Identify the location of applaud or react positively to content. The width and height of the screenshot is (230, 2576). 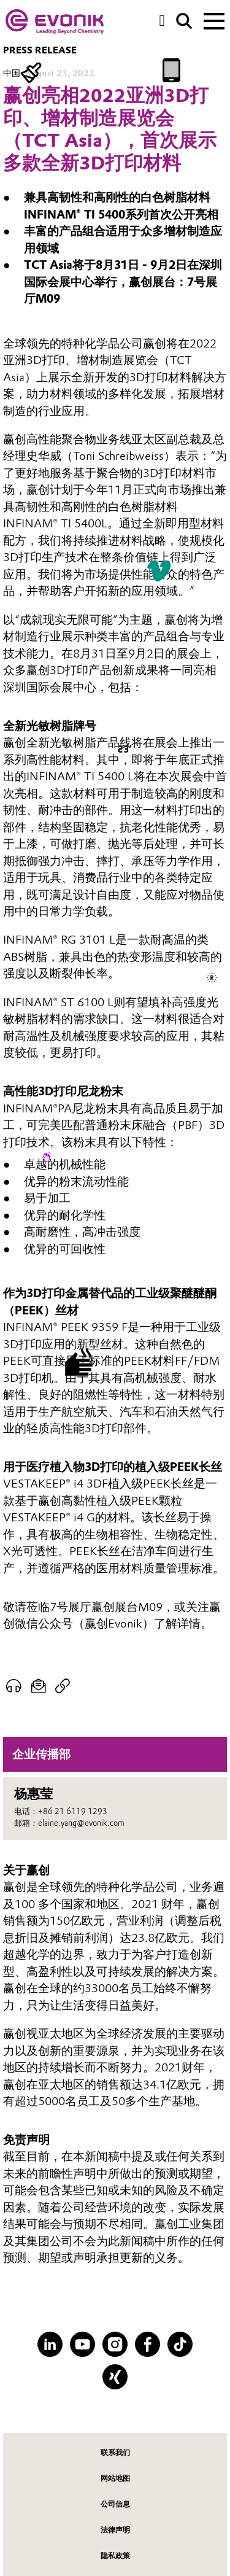
(47, 1157).